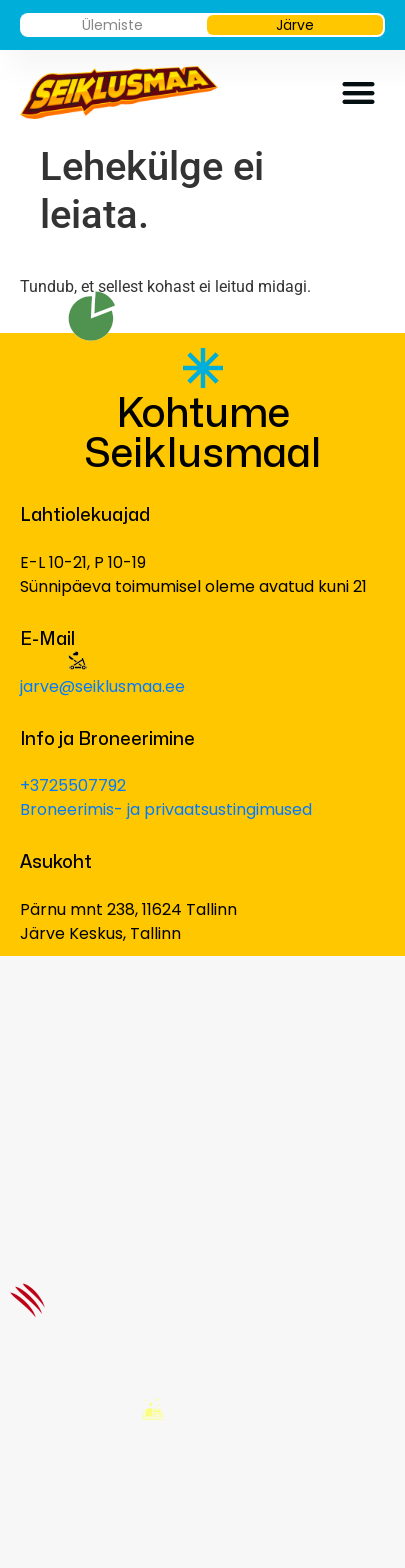 The height and width of the screenshot is (1568, 405). What do you see at coordinates (153, 1409) in the screenshot?
I see `open your spell book or magic abilities` at bounding box center [153, 1409].